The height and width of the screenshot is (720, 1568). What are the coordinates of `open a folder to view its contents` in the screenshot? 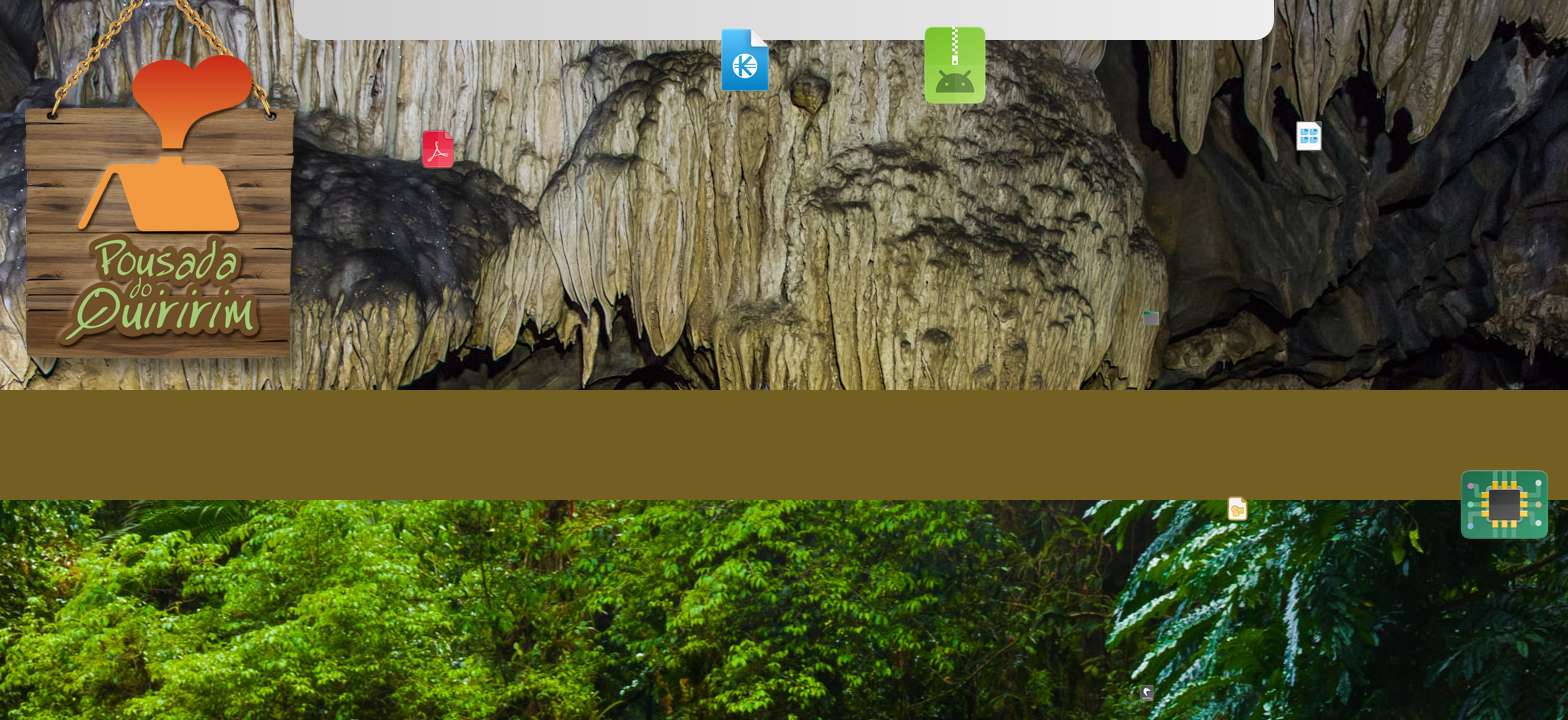 It's located at (1151, 318).